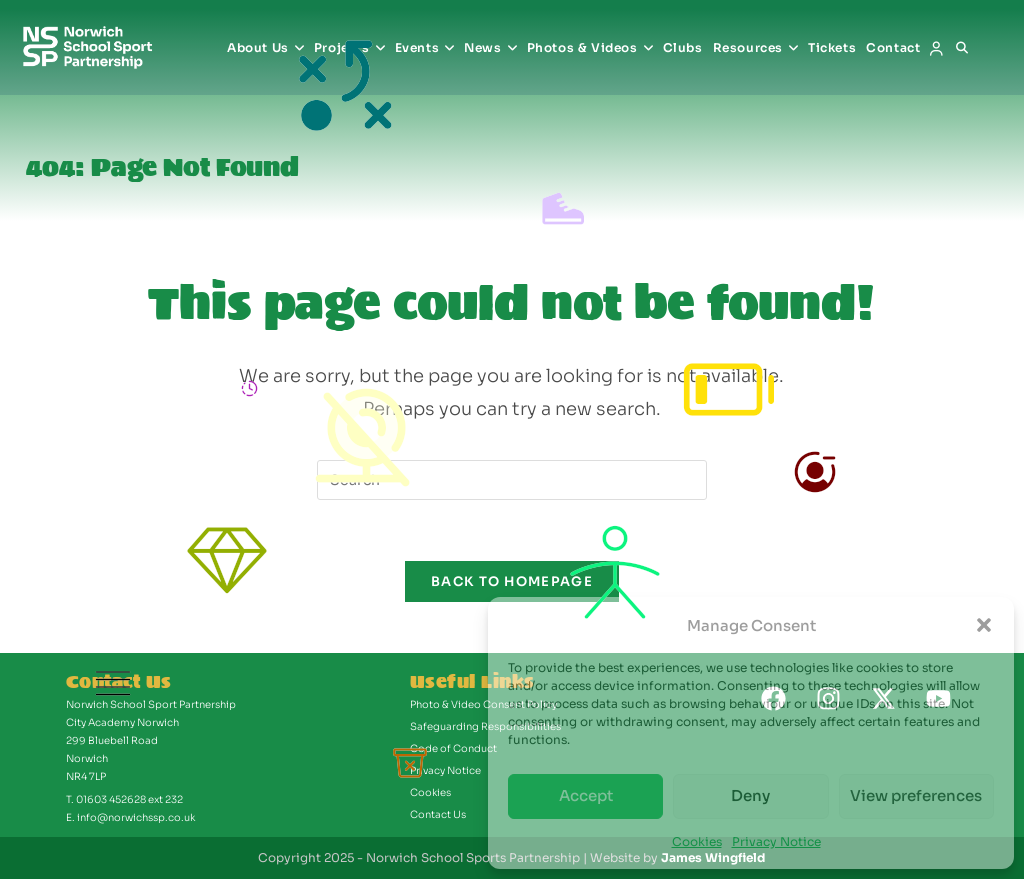 Image resolution: width=1024 pixels, height=879 pixels. Describe the element at coordinates (615, 574) in the screenshot. I see `view user profile` at that location.